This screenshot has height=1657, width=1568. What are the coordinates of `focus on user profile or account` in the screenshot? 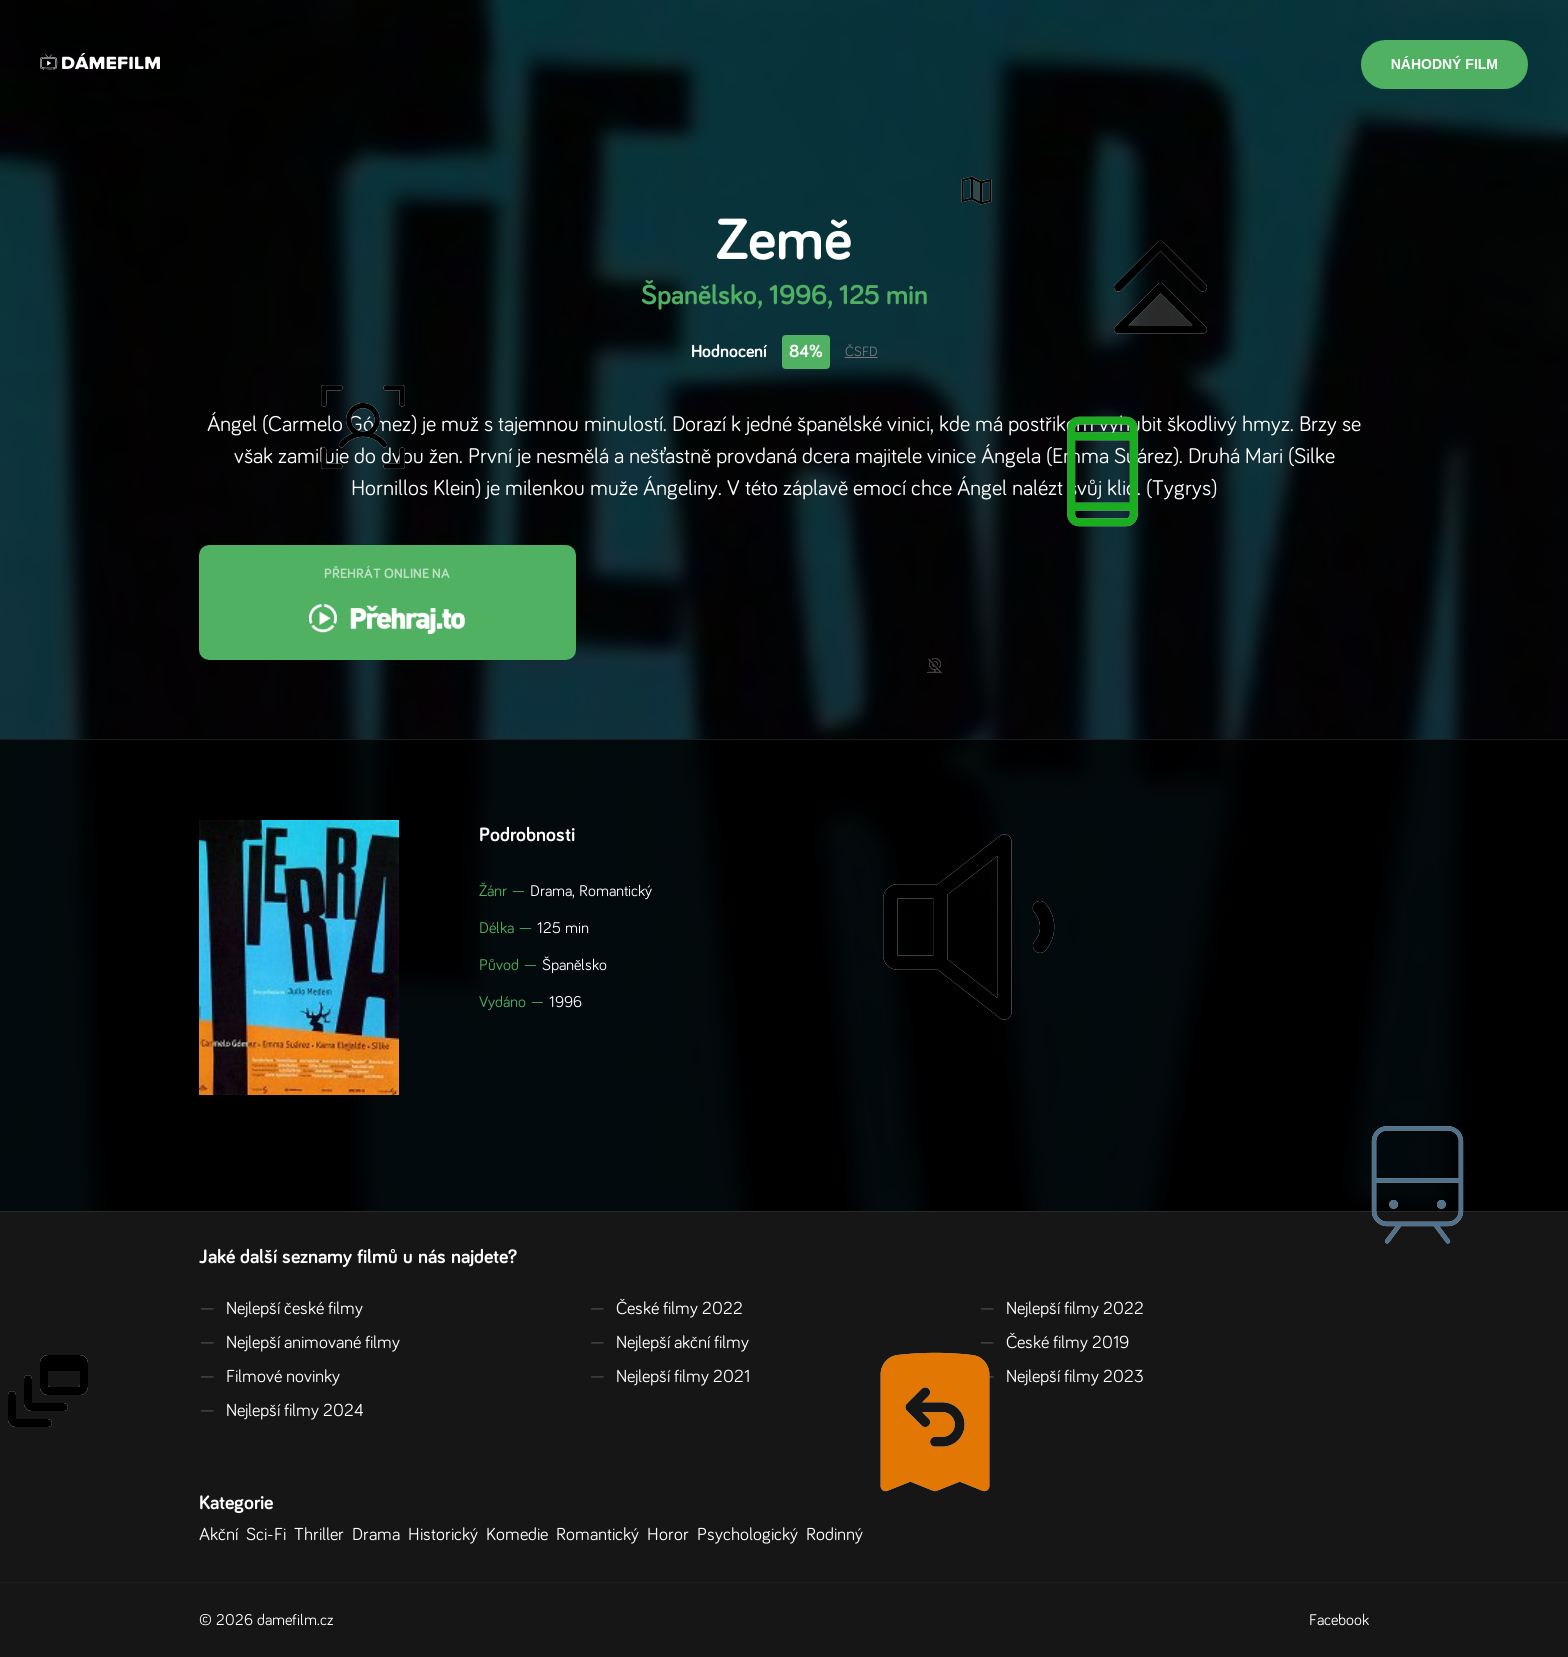 It's located at (363, 427).